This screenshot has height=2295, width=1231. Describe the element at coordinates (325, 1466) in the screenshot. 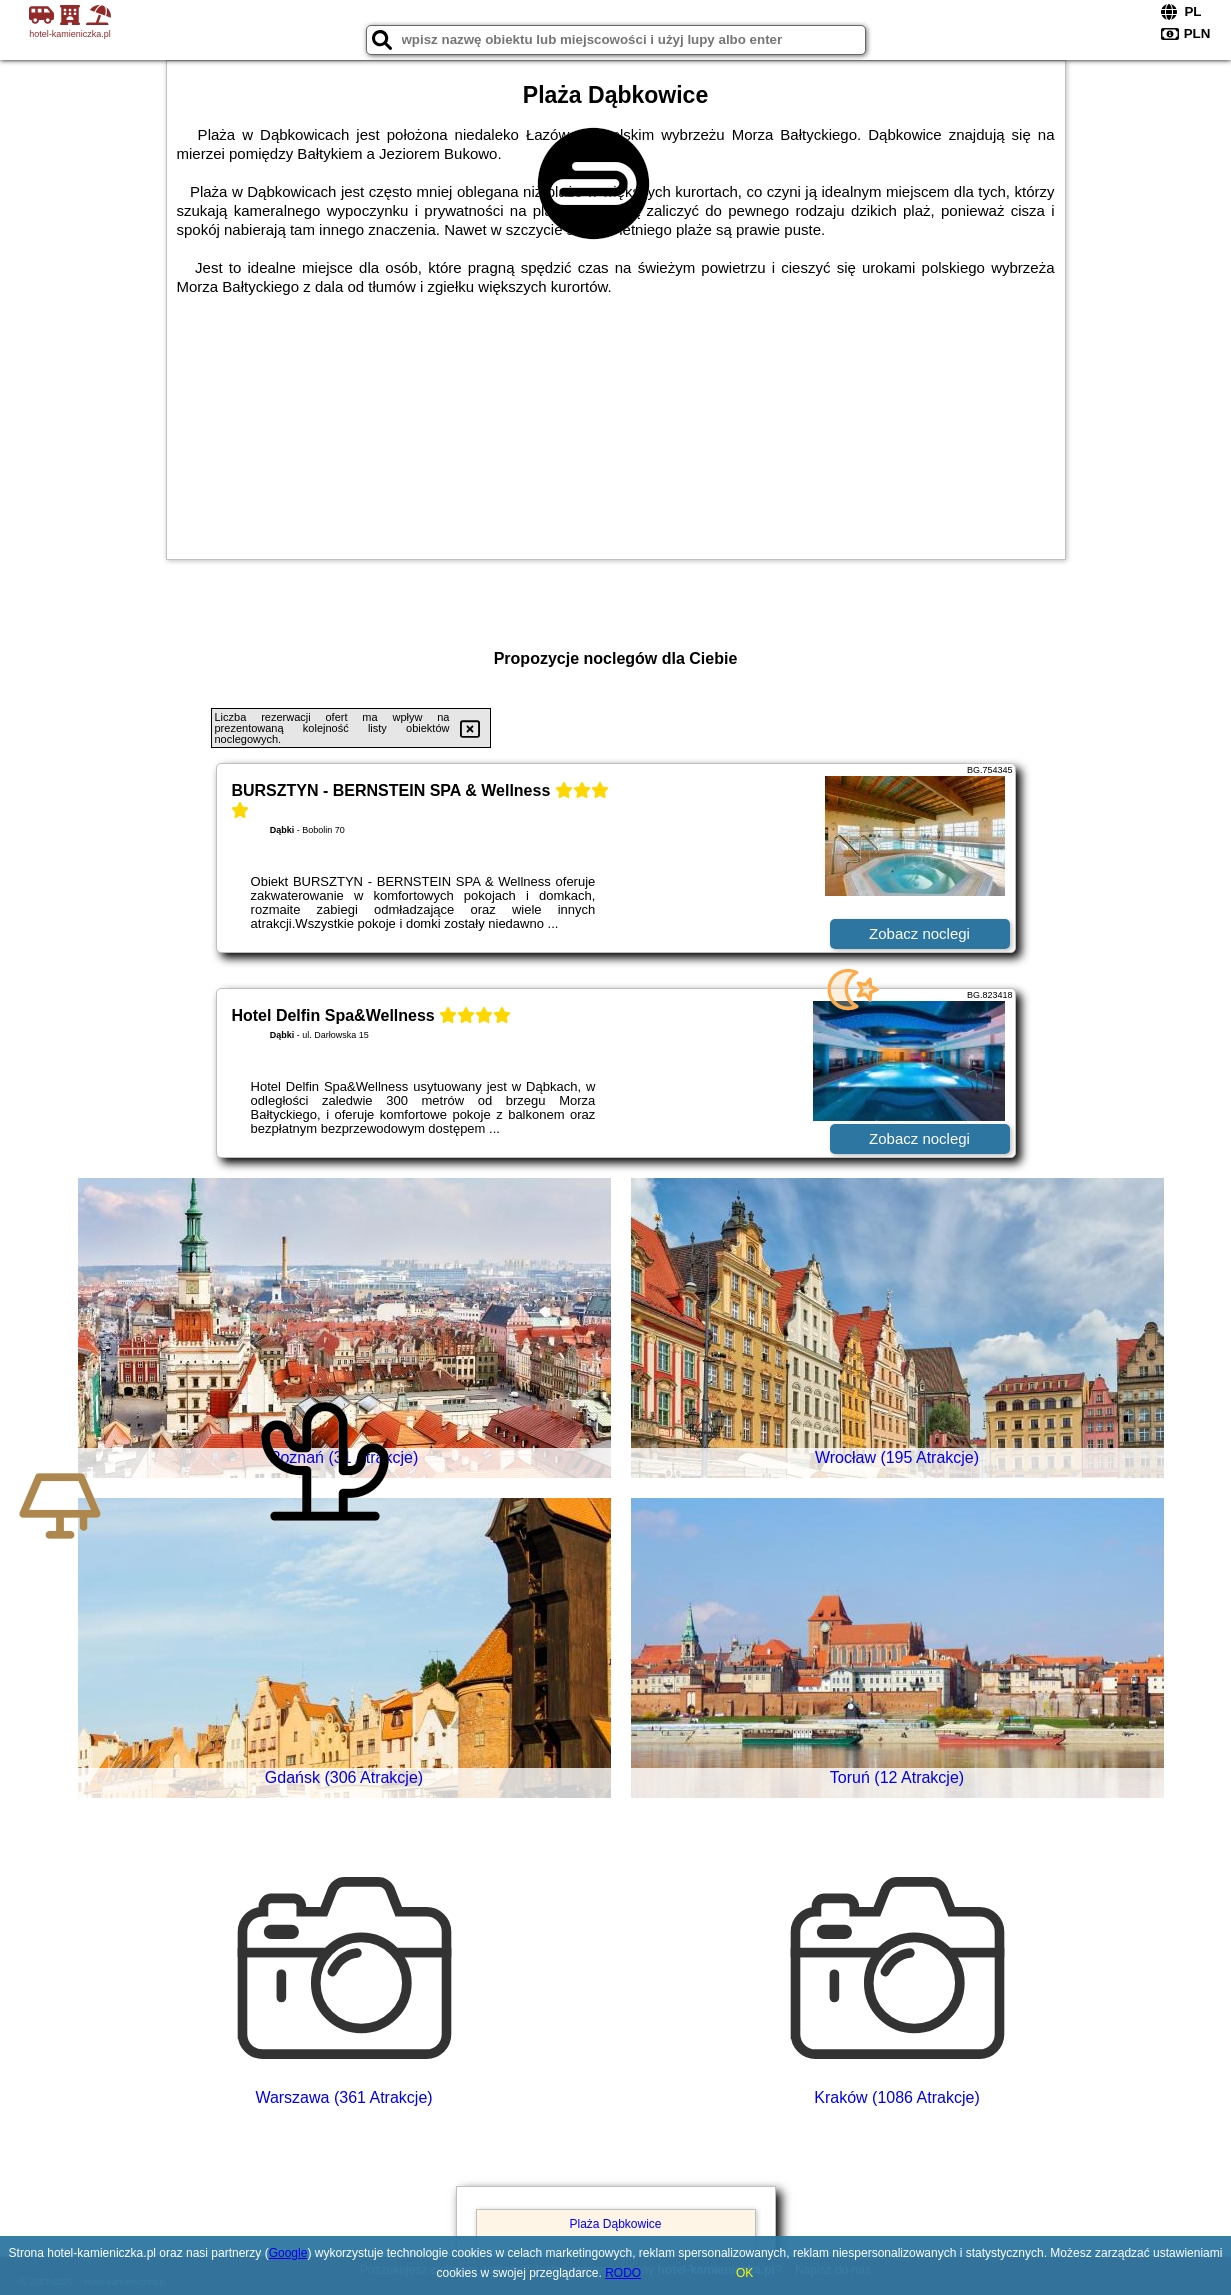

I see `indicates desert or arid climate theme` at that location.